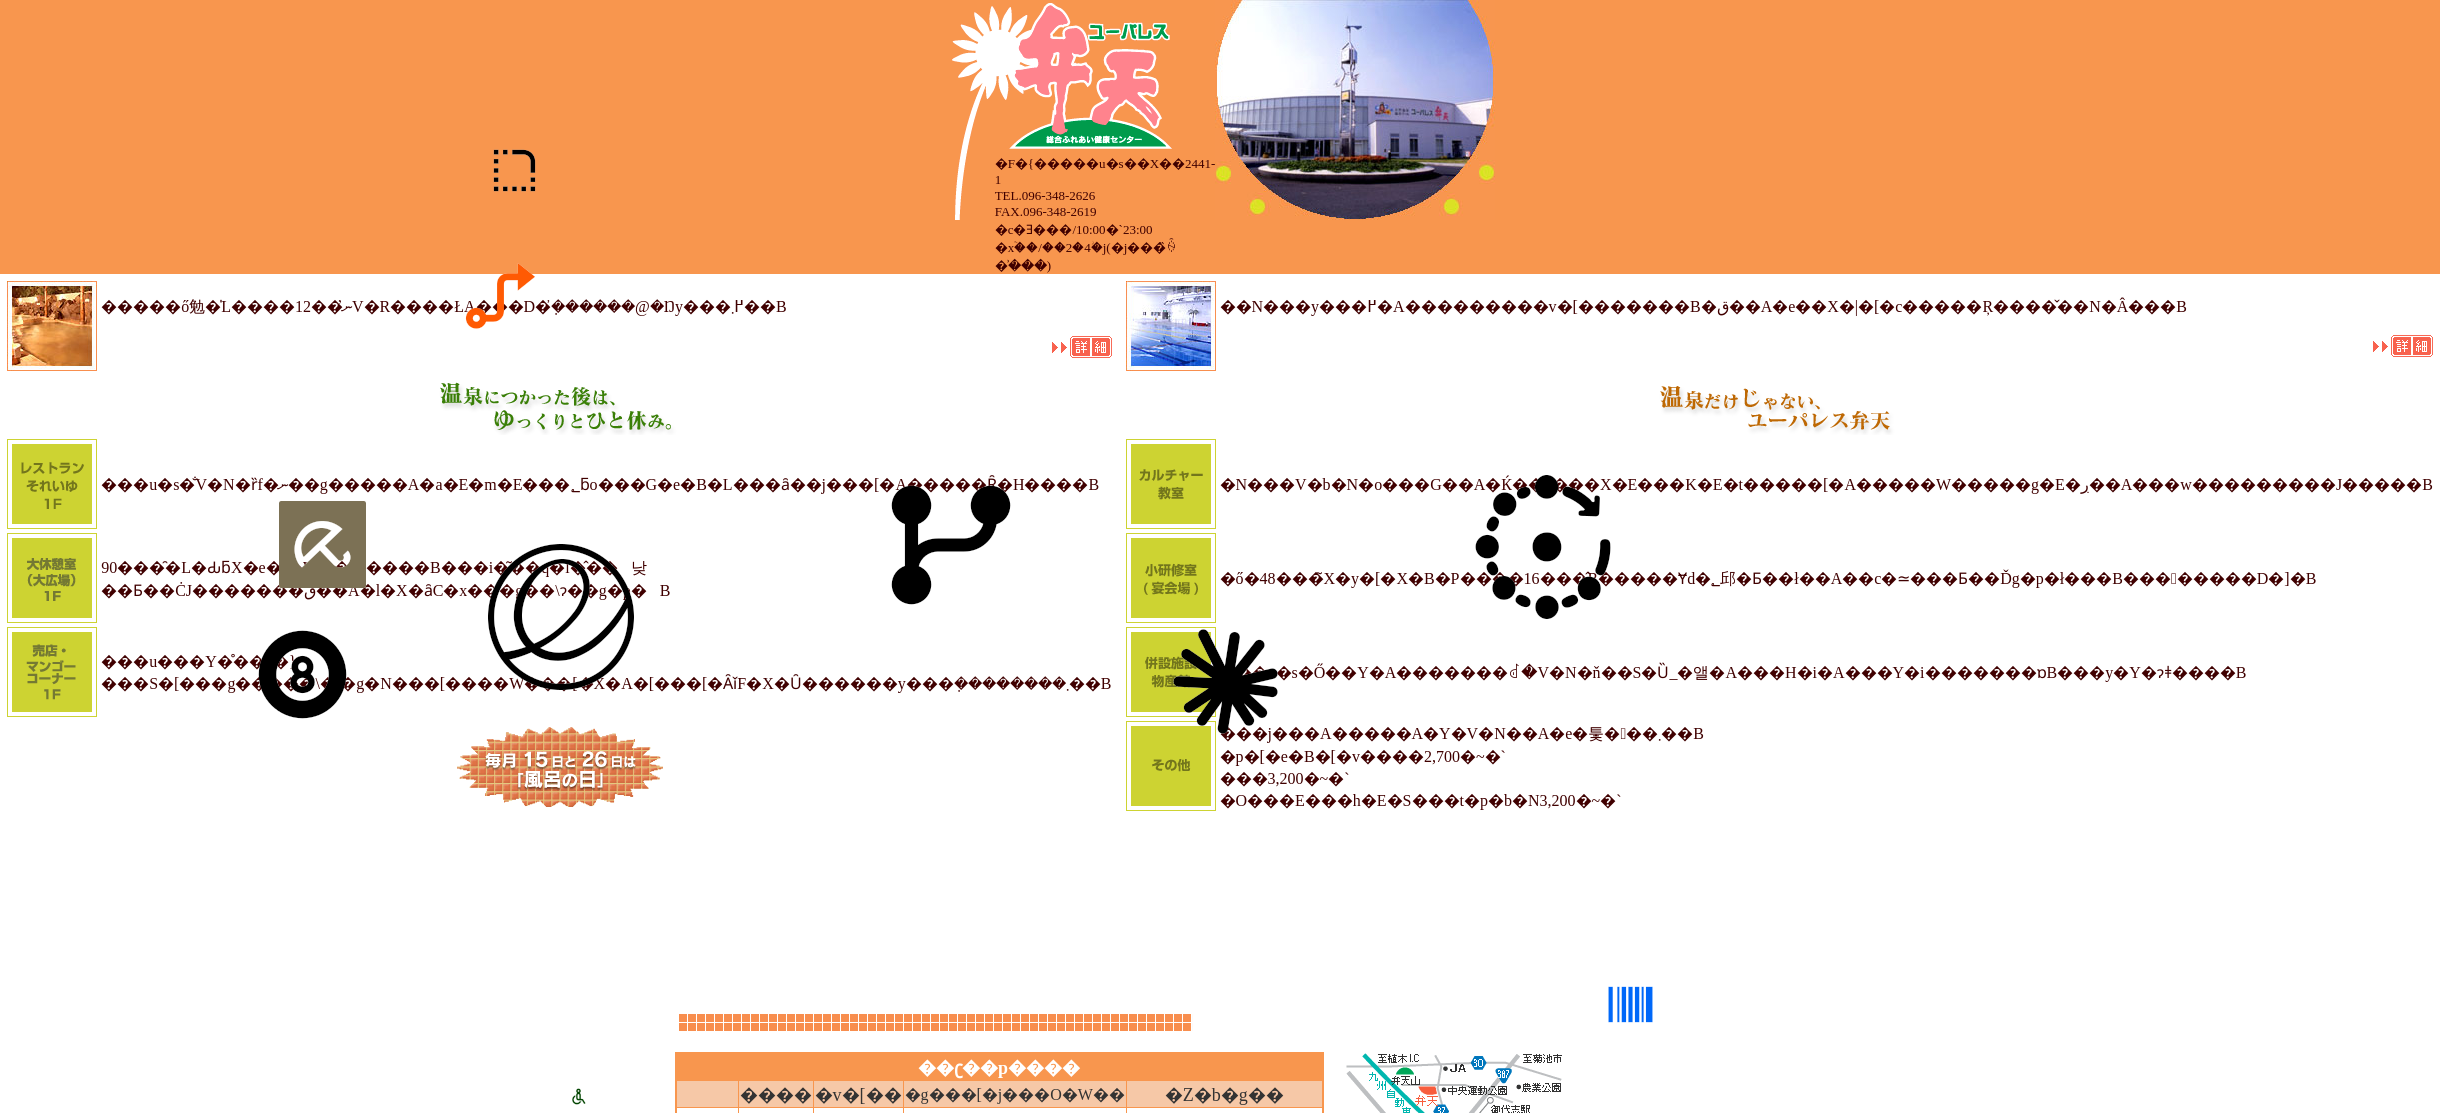 This screenshot has height=1113, width=2440. I want to click on scan a barcode, so click(1630, 1004).